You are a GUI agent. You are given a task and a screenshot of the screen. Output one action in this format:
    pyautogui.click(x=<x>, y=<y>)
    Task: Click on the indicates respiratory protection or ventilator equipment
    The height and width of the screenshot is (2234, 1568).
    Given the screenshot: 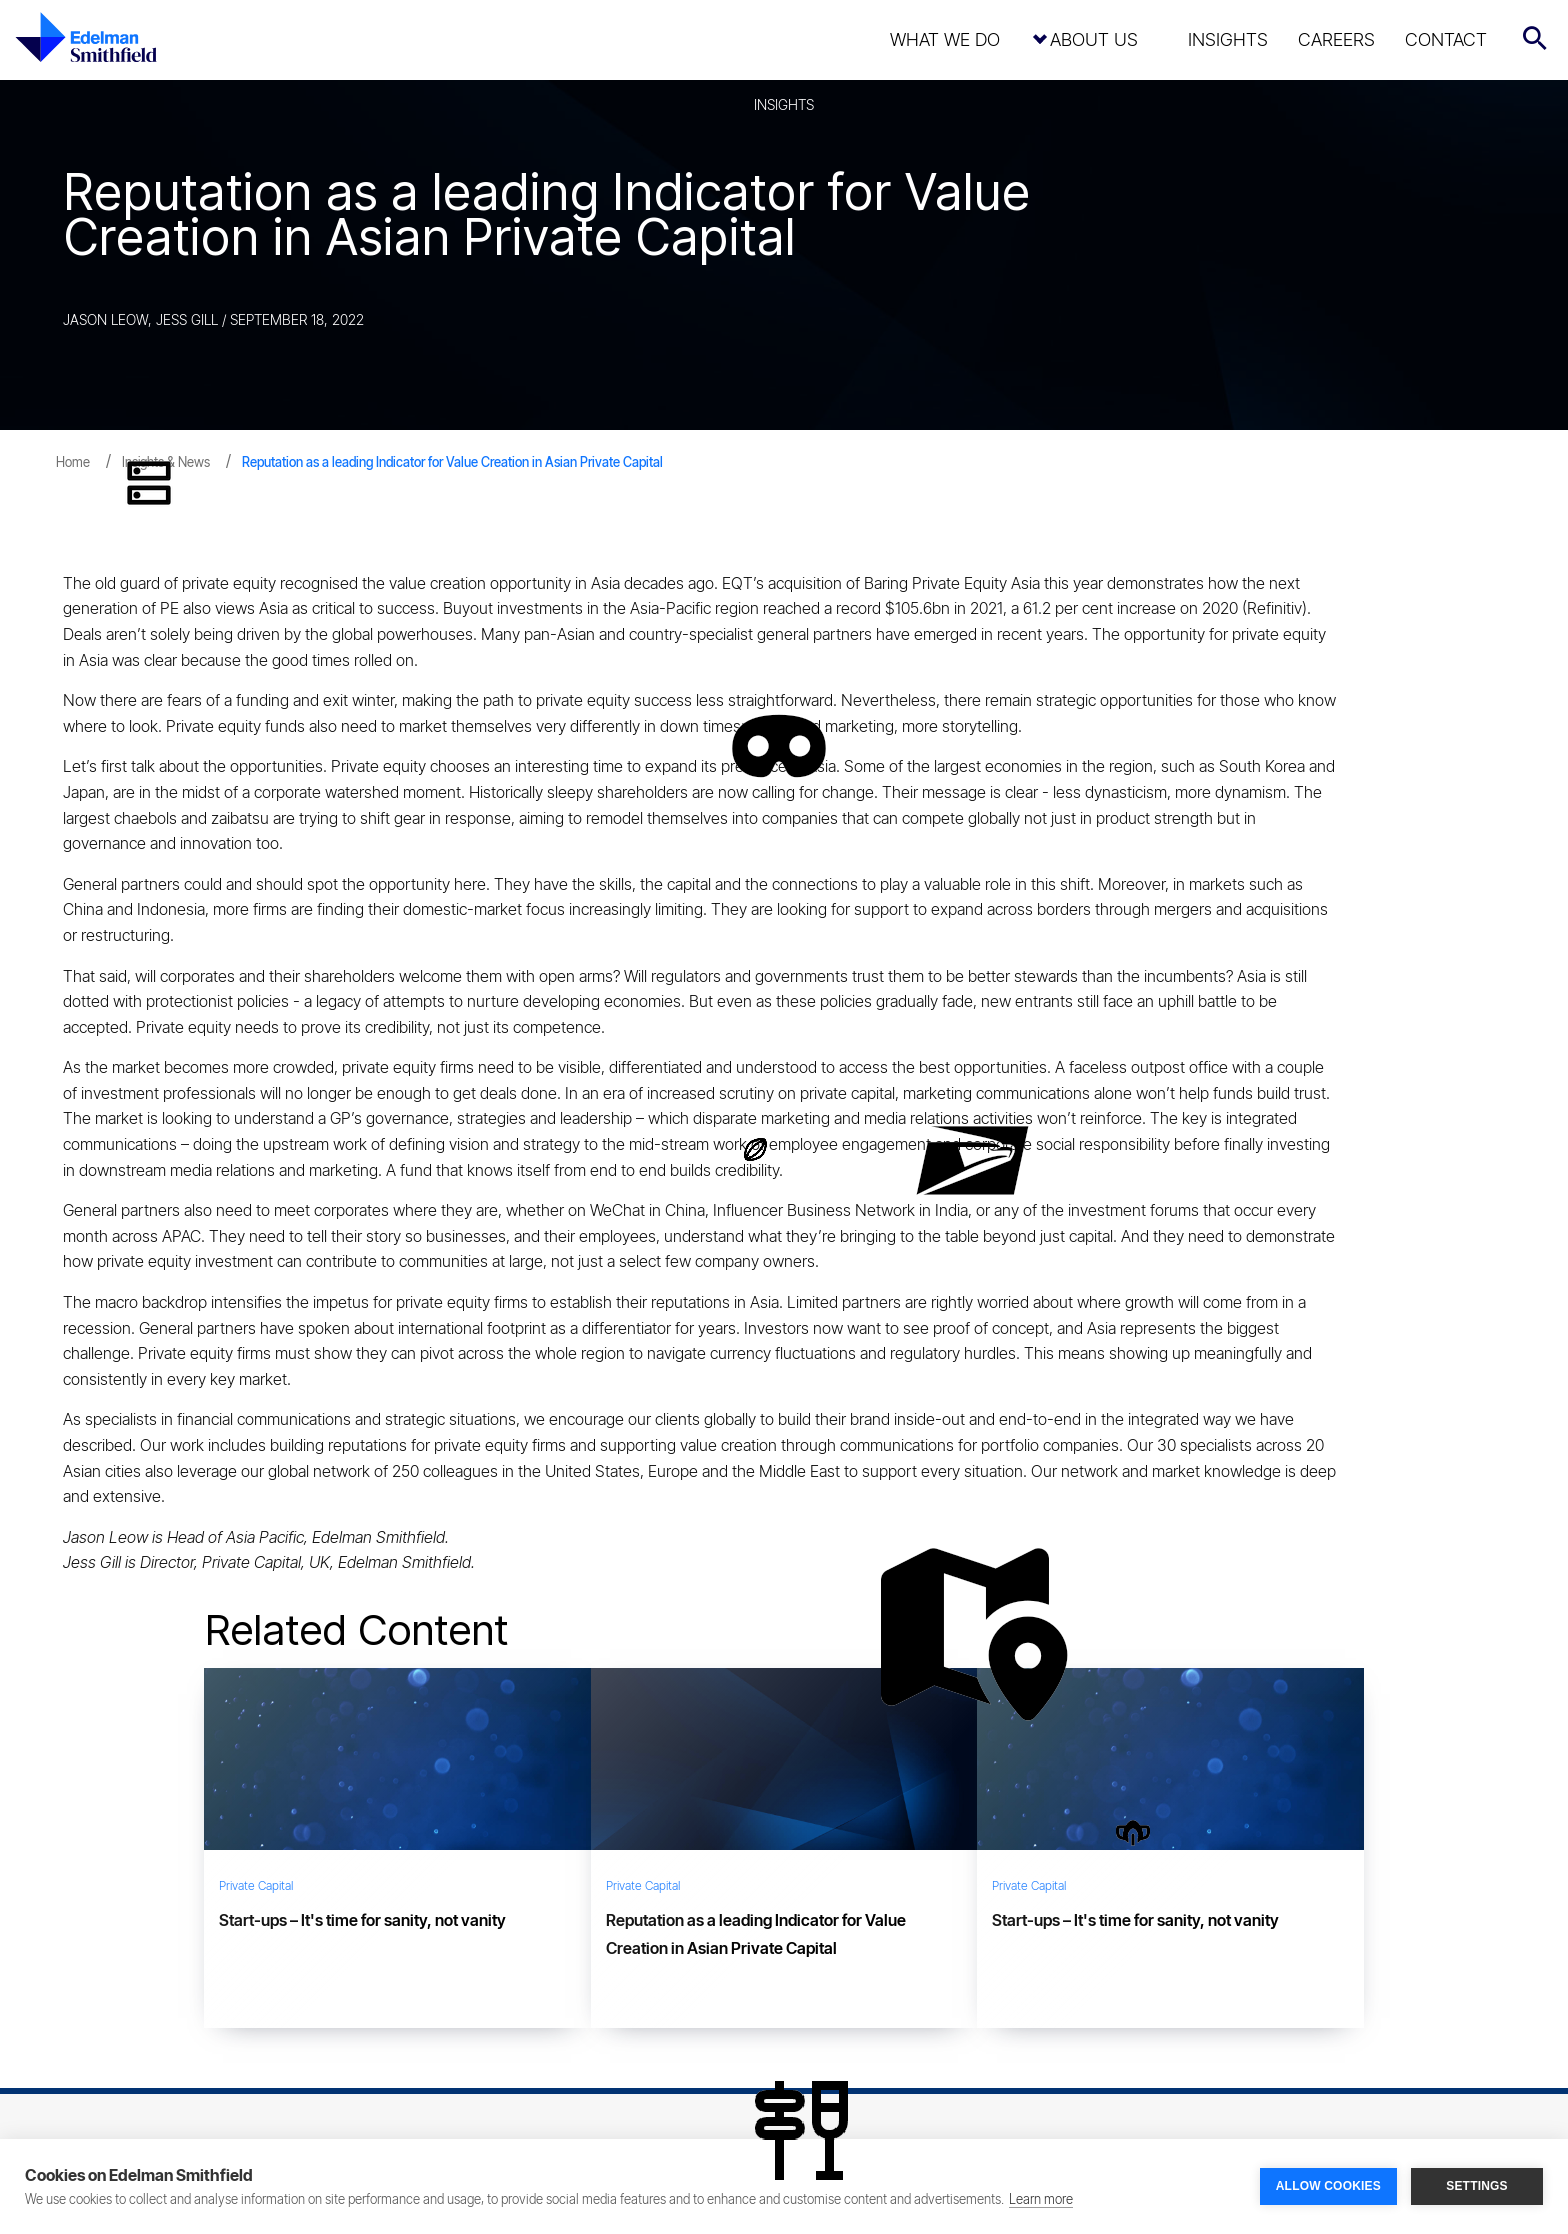 What is the action you would take?
    pyautogui.click(x=1133, y=1832)
    